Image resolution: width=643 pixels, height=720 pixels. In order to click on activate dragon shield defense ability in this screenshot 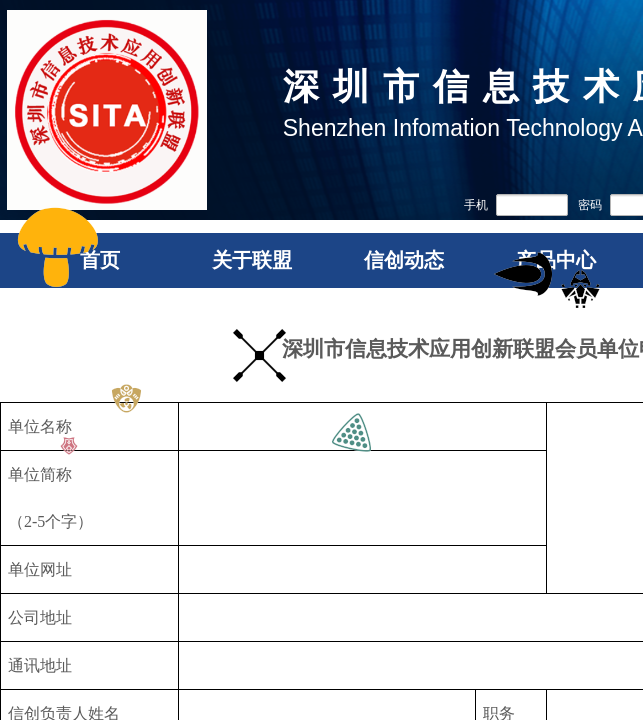, I will do `click(69, 446)`.